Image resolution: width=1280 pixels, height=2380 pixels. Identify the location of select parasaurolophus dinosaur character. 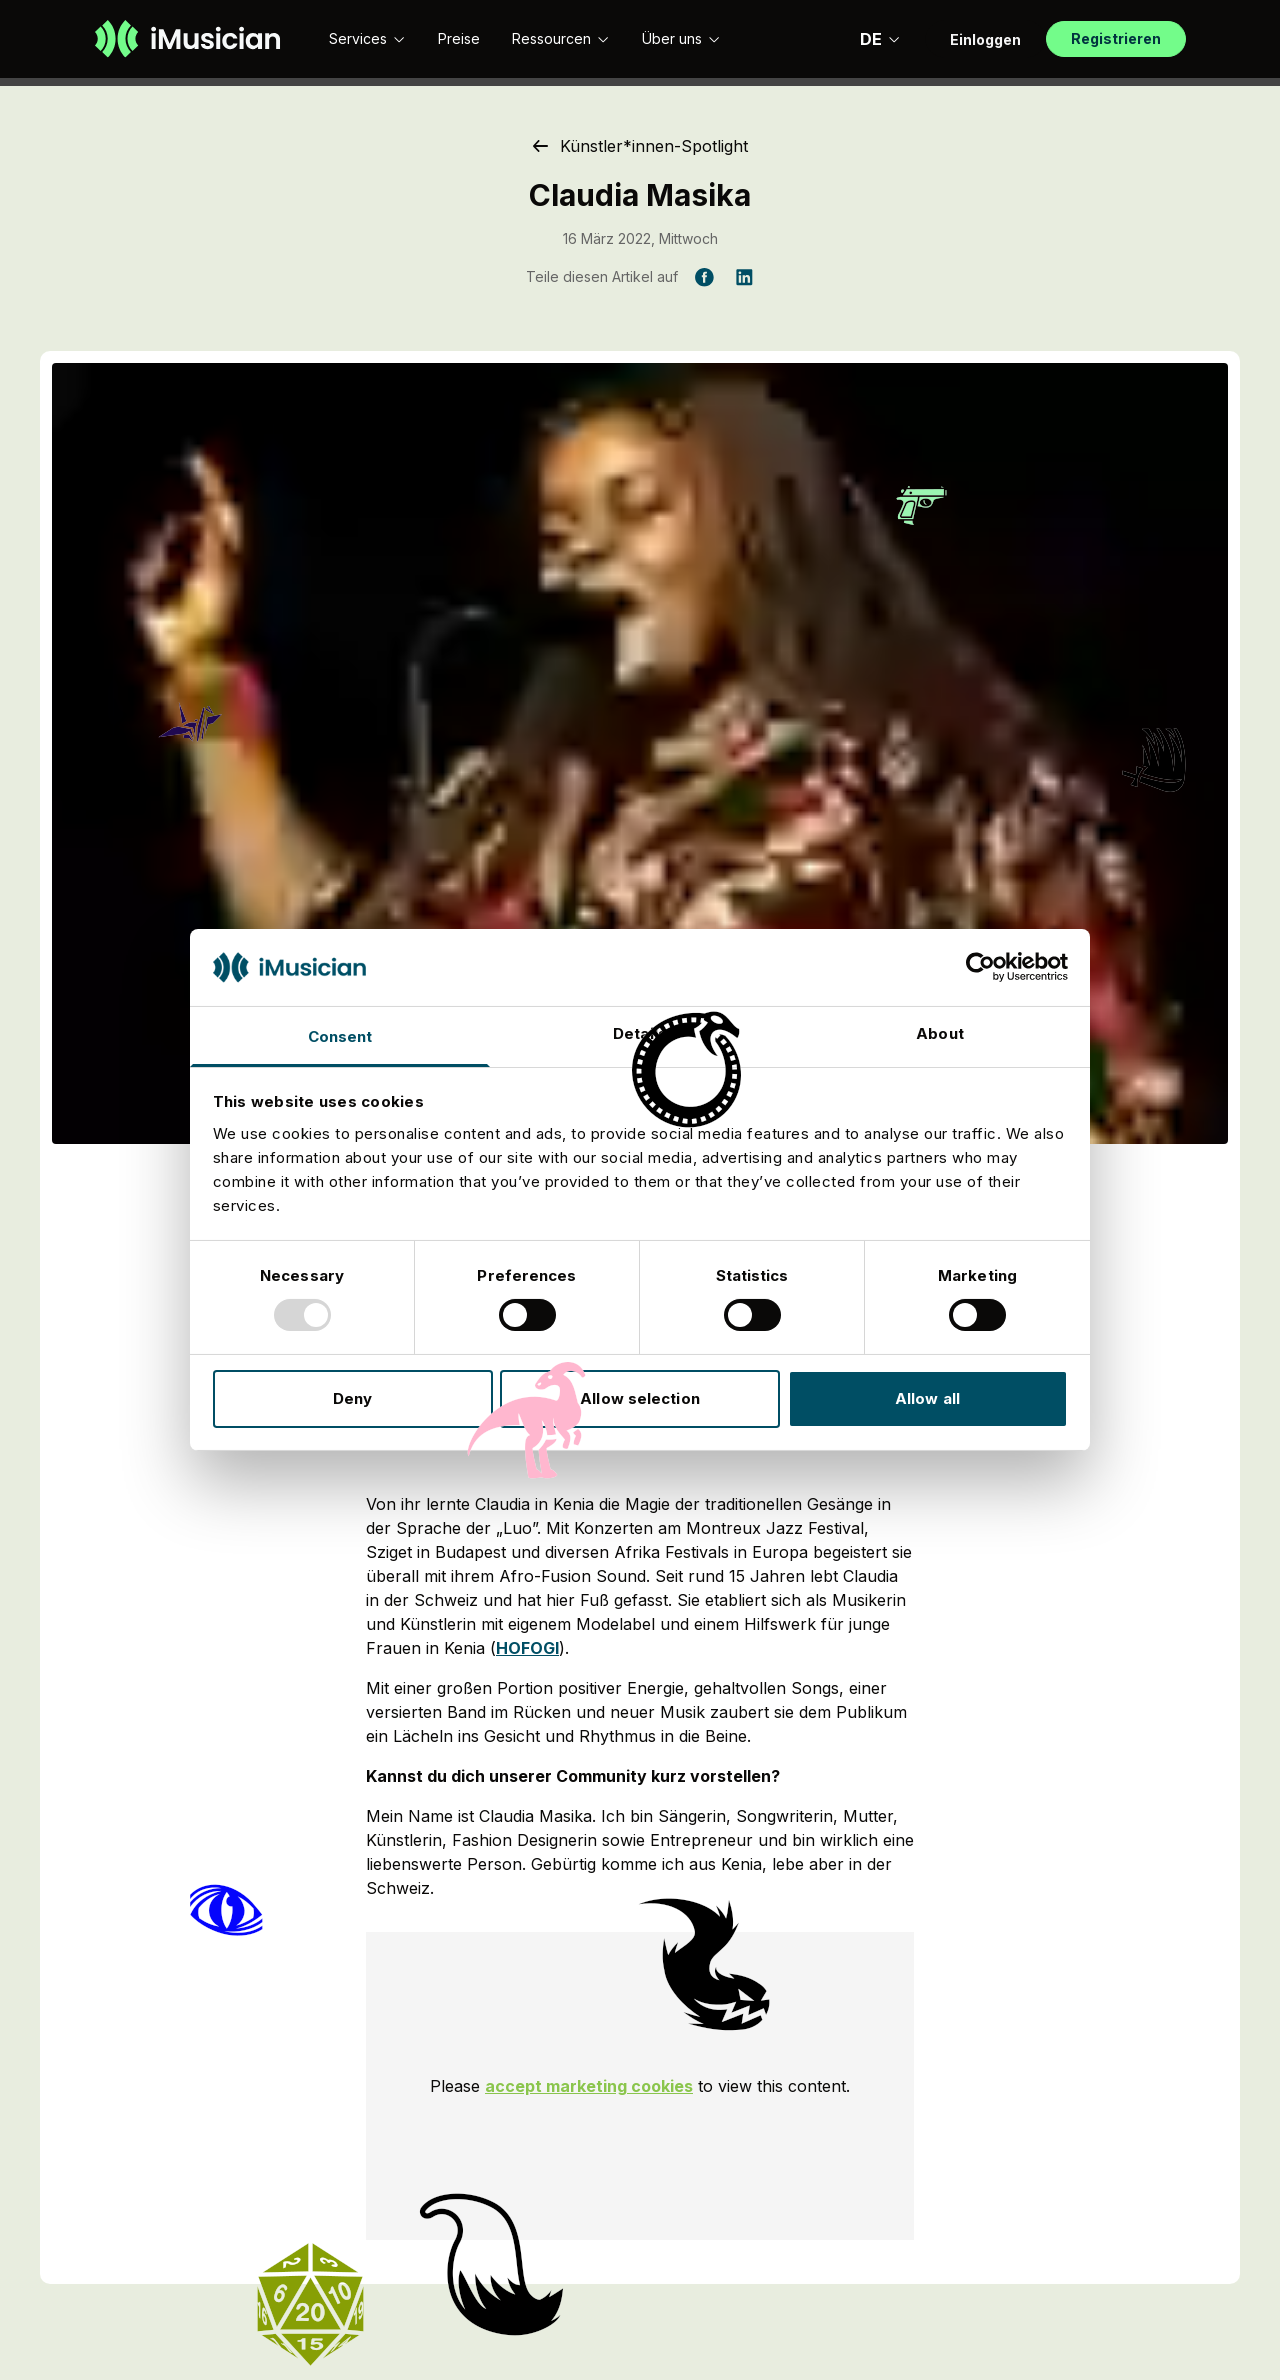
(527, 1421).